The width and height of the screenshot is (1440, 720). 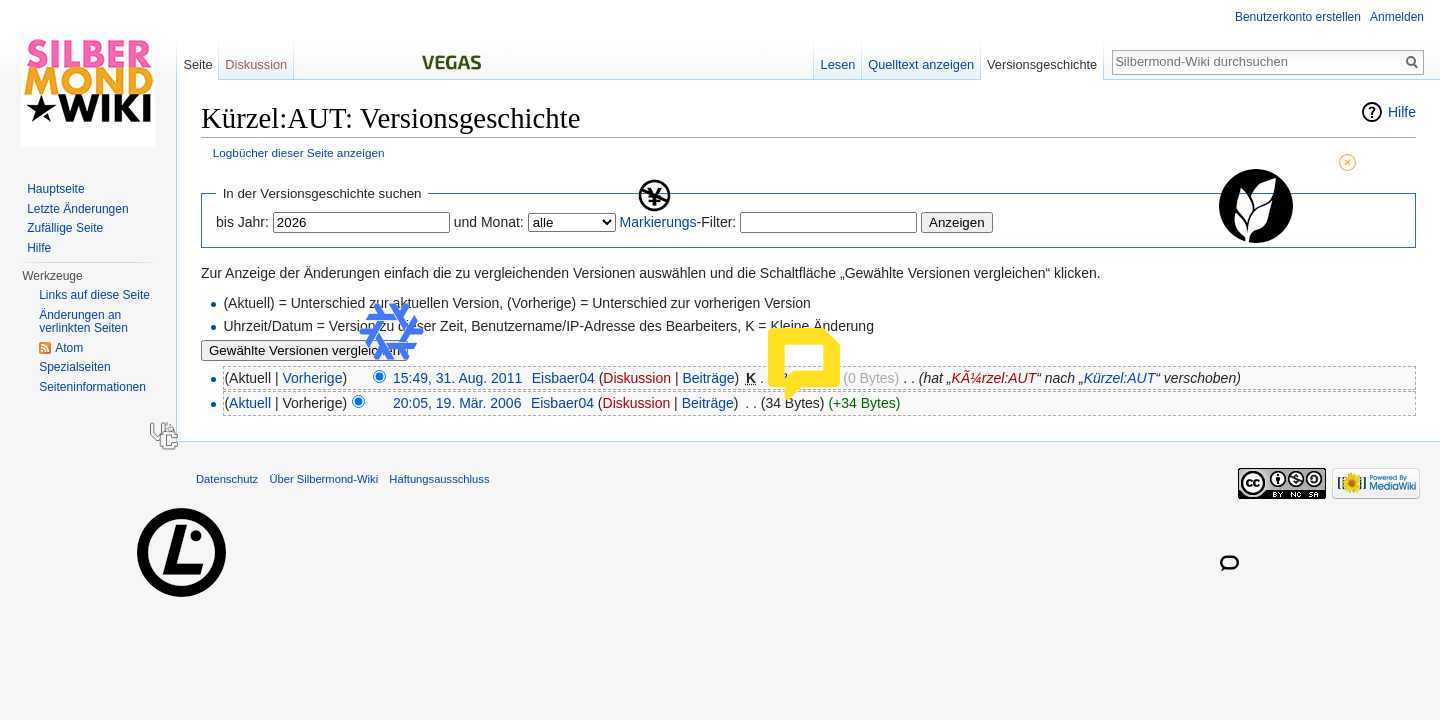 What do you see at coordinates (1229, 563) in the screenshot?
I see `visit The Conversation website` at bounding box center [1229, 563].